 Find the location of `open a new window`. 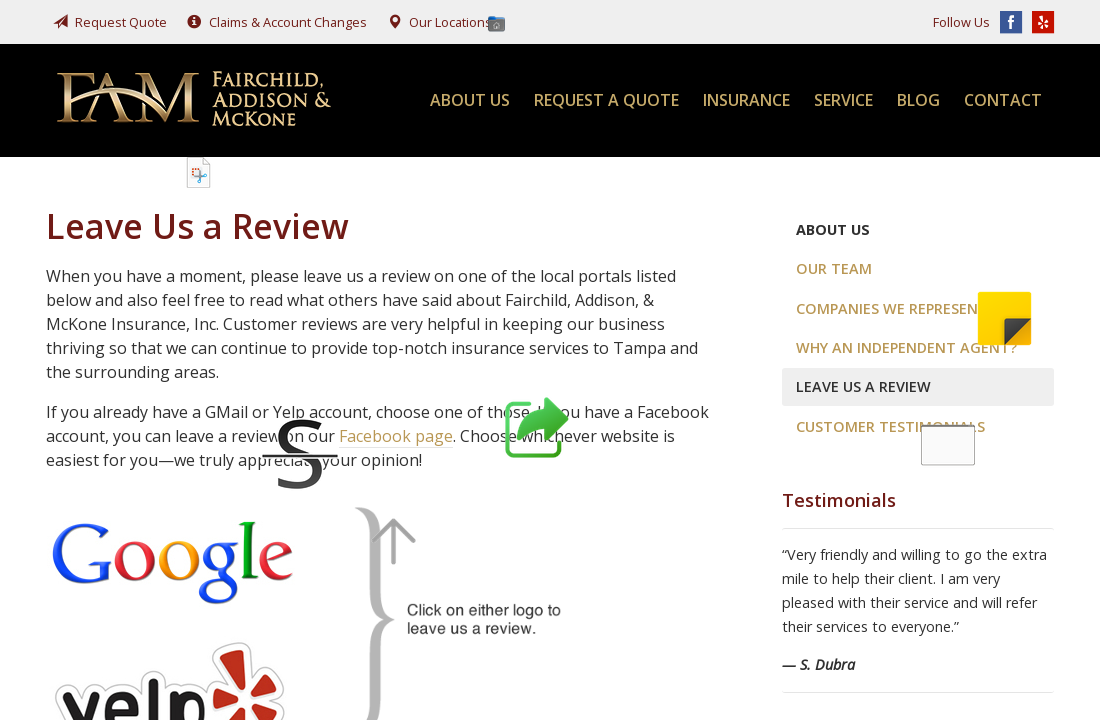

open a new window is located at coordinates (948, 445).